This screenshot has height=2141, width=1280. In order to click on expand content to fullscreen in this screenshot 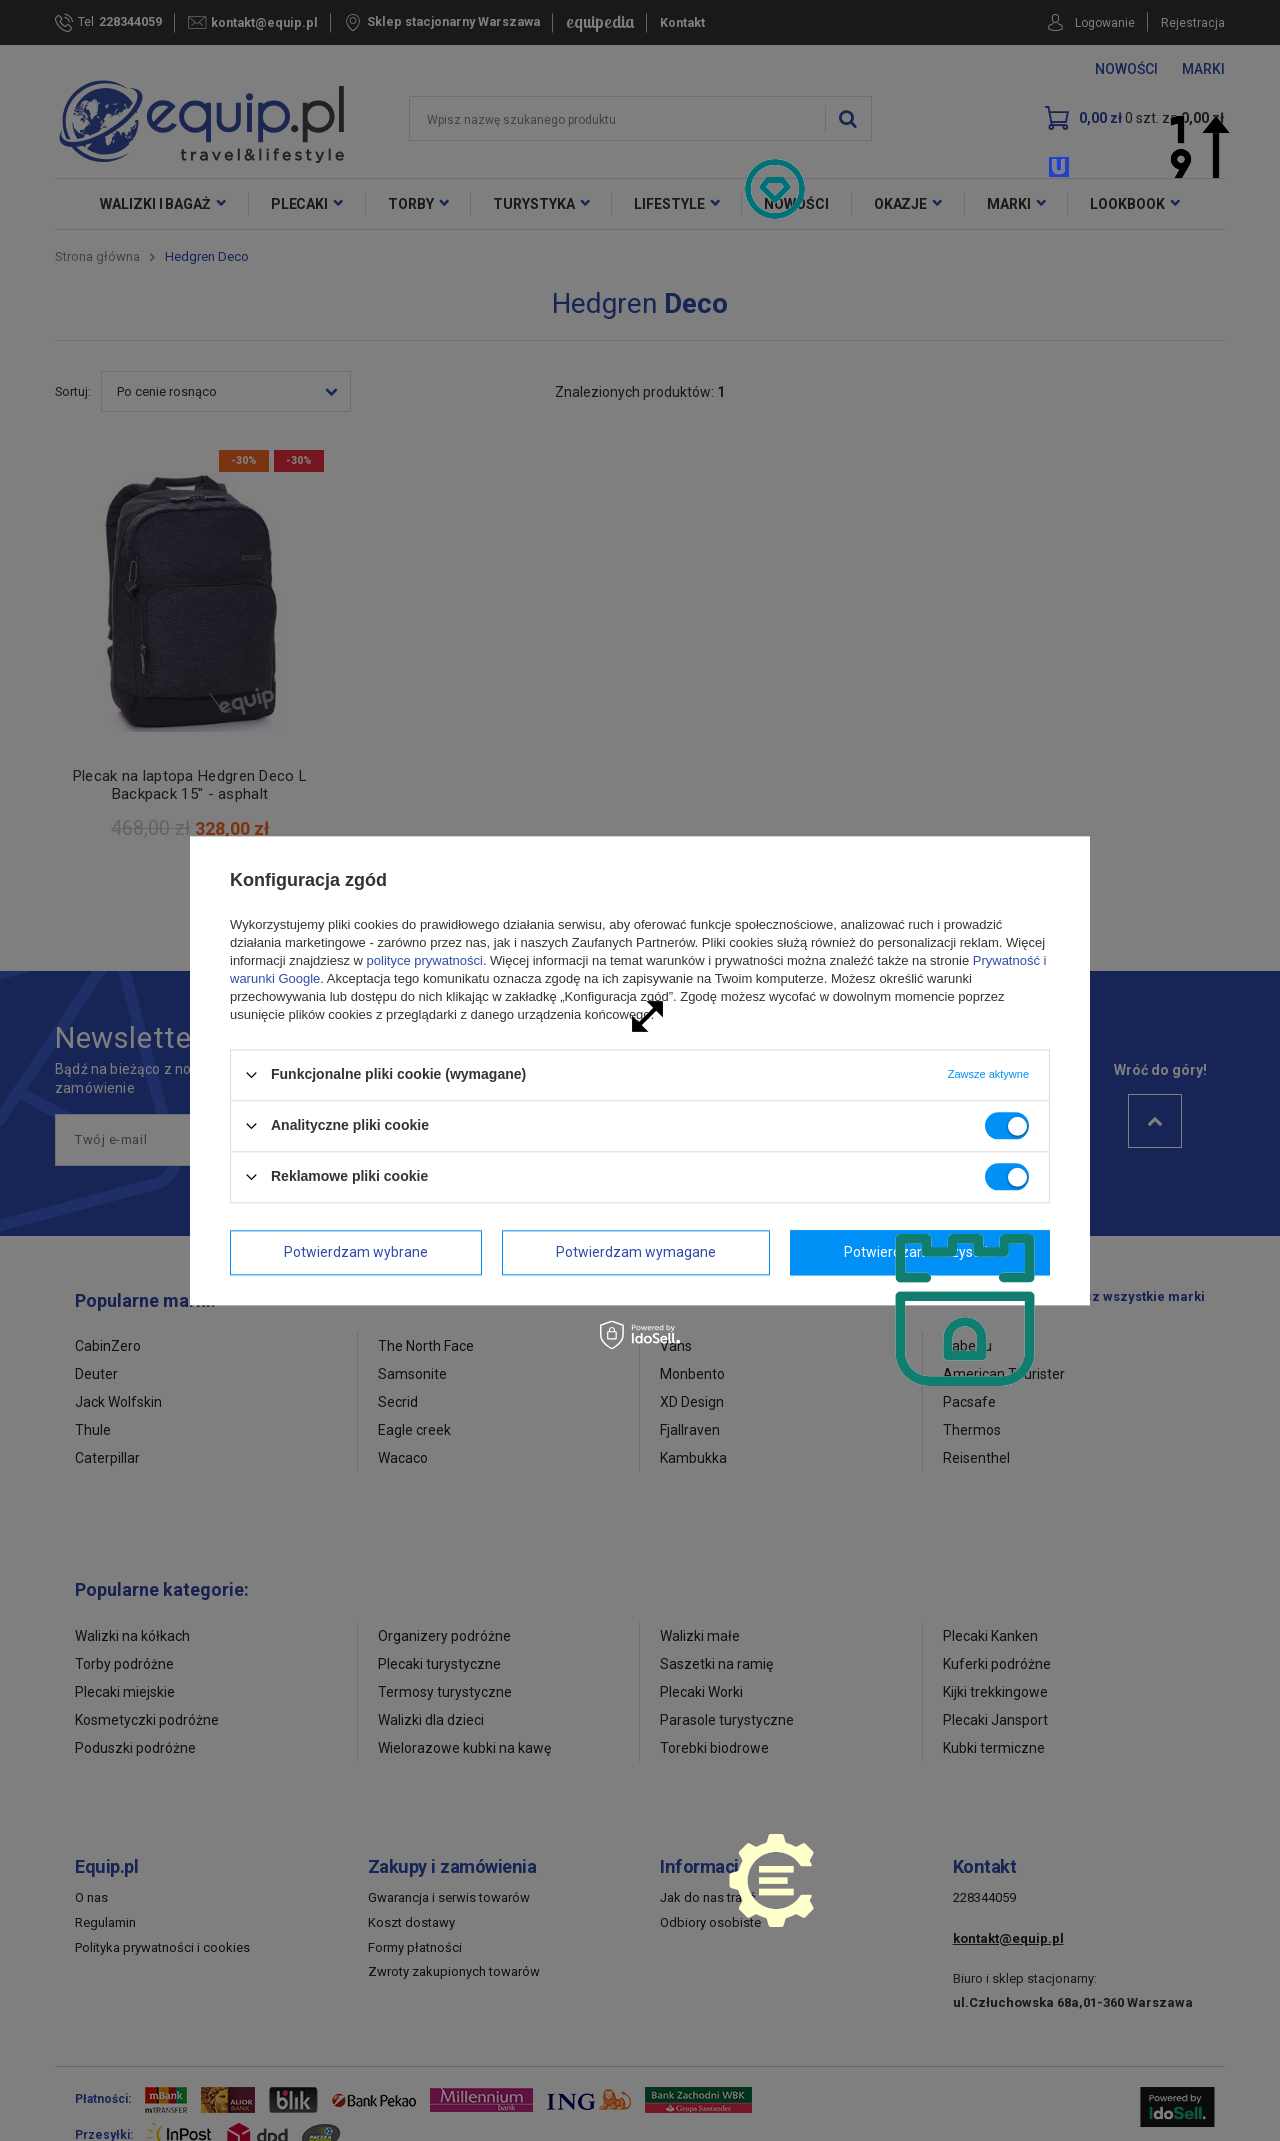, I will do `click(647, 1016)`.